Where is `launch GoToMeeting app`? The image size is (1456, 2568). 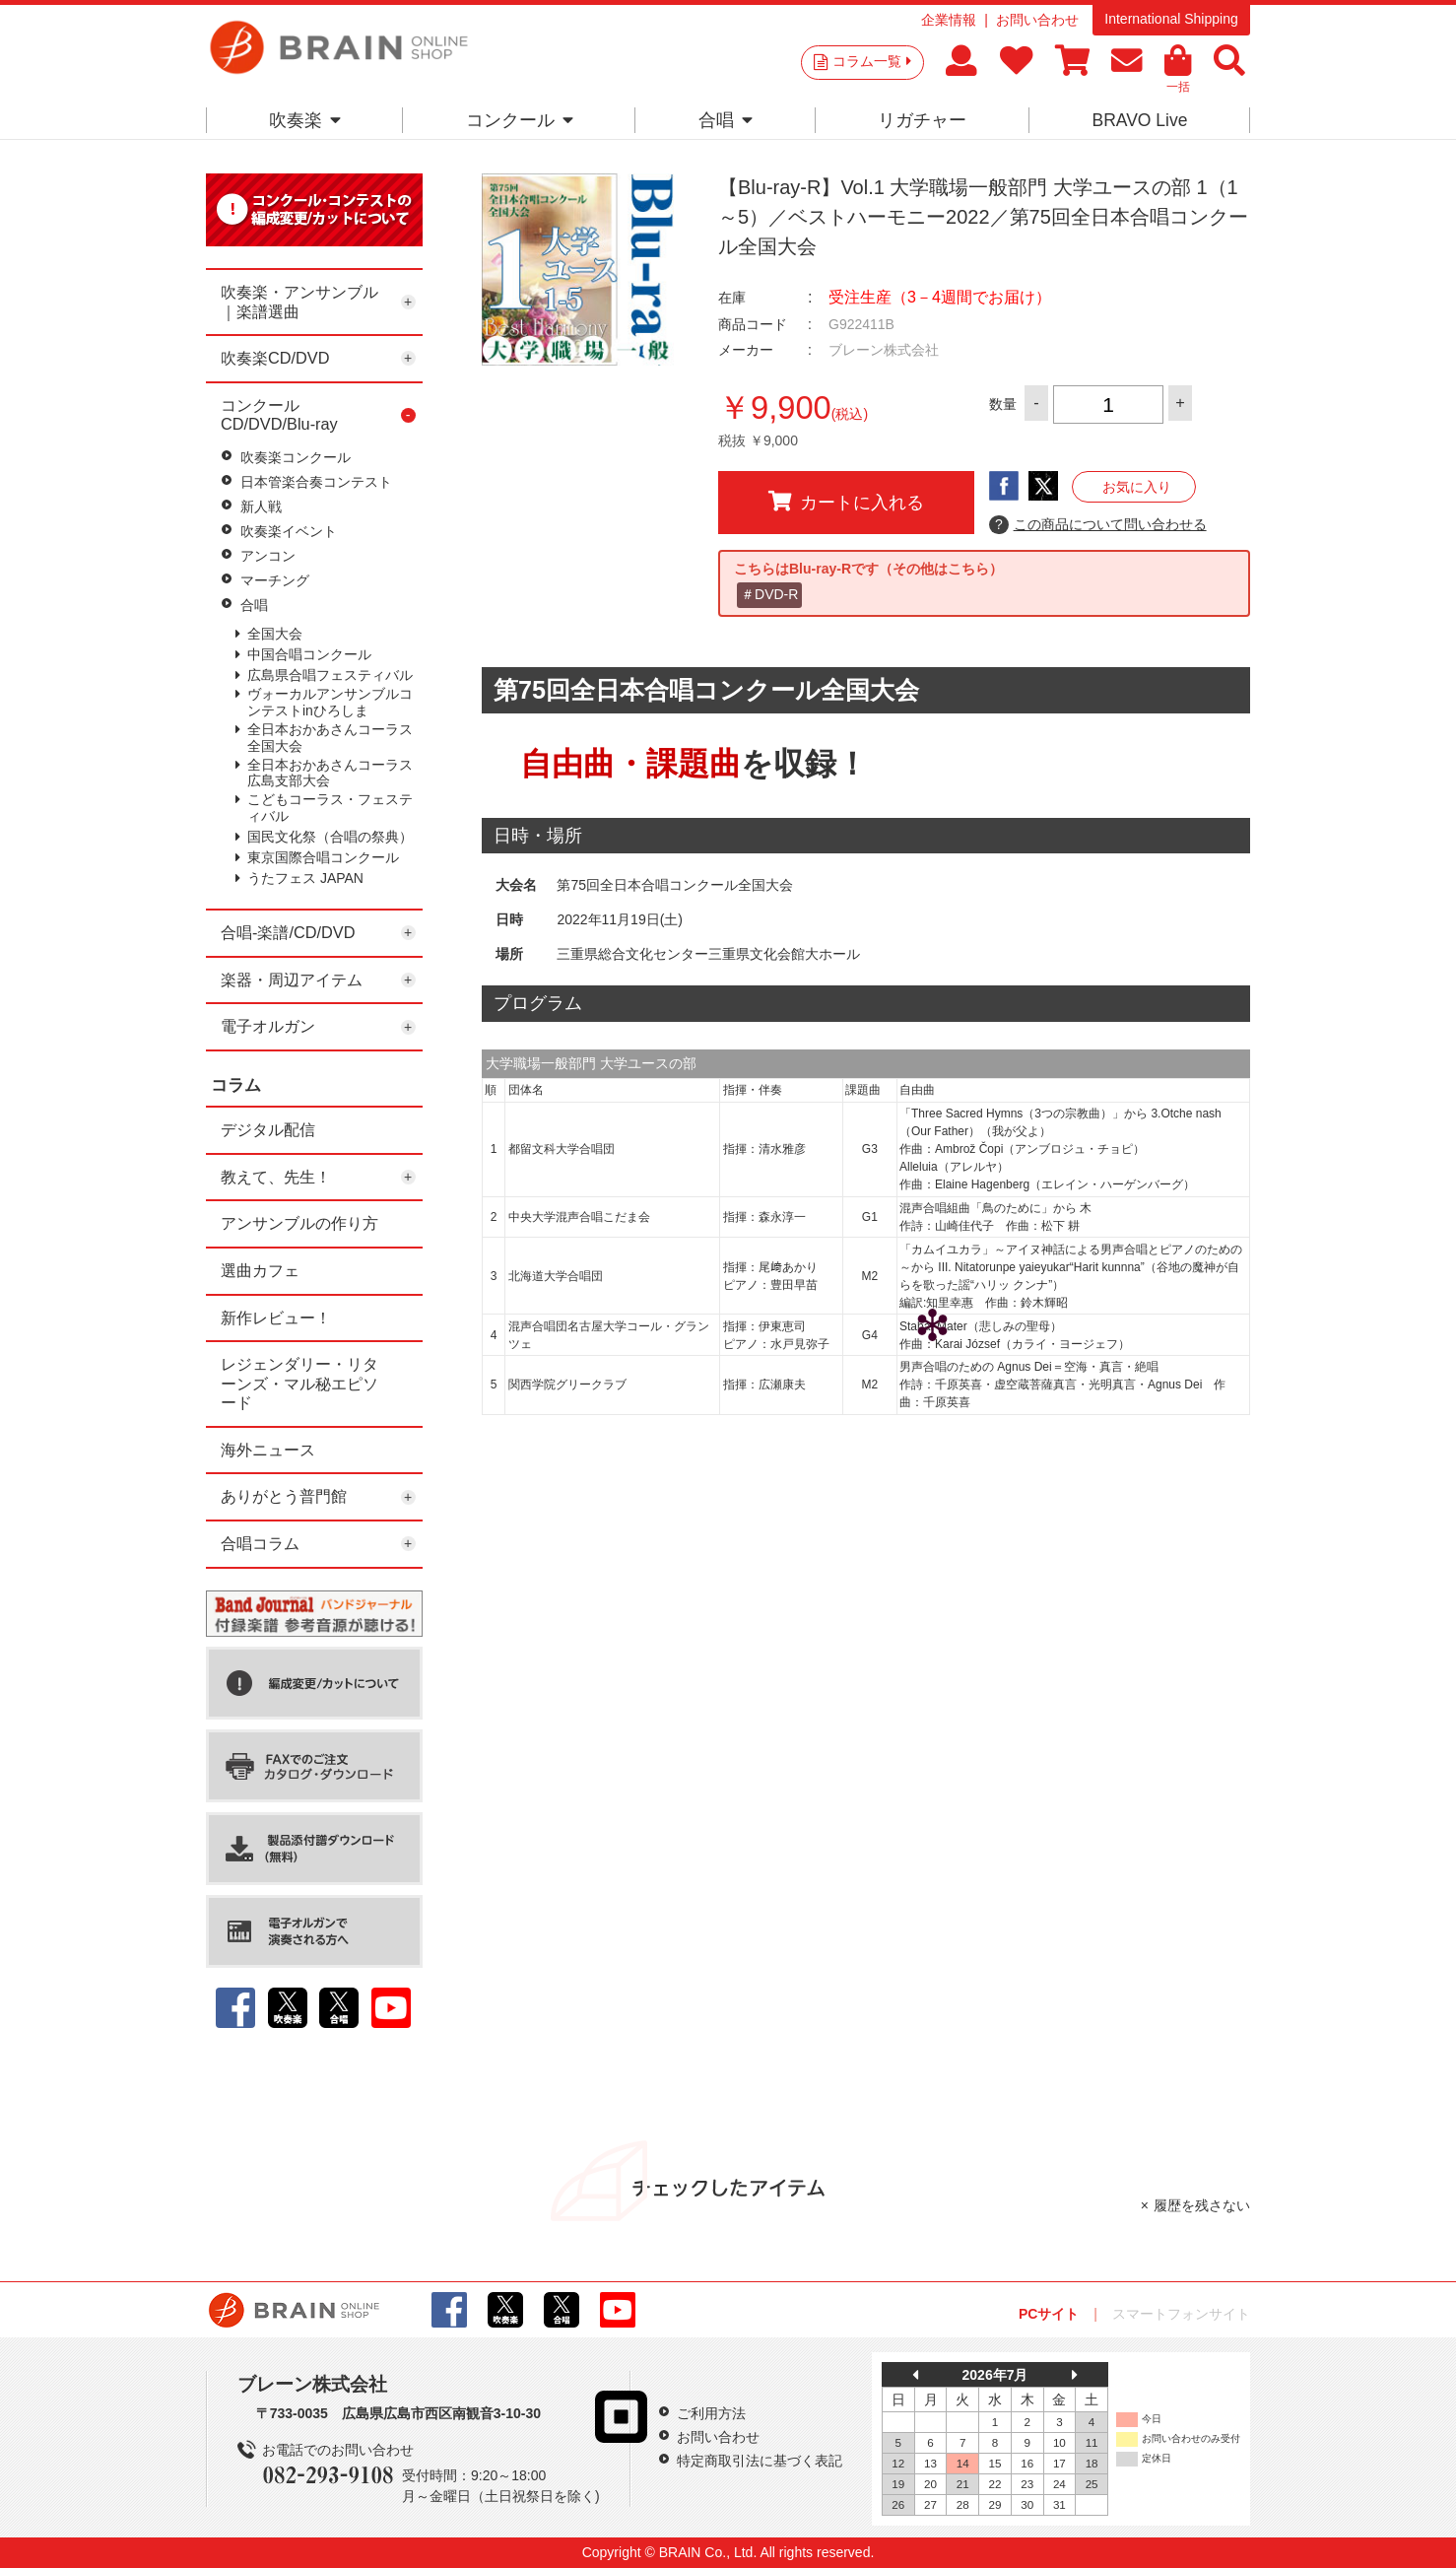 launch GoToMeeting app is located at coordinates (932, 1324).